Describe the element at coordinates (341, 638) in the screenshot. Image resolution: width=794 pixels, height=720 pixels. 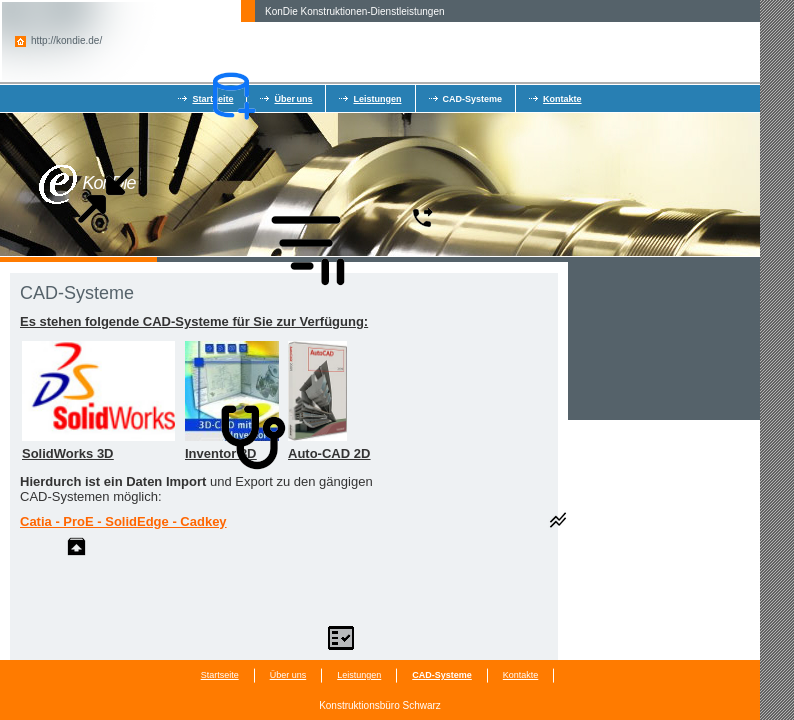
I see `verify or review checklist items` at that location.